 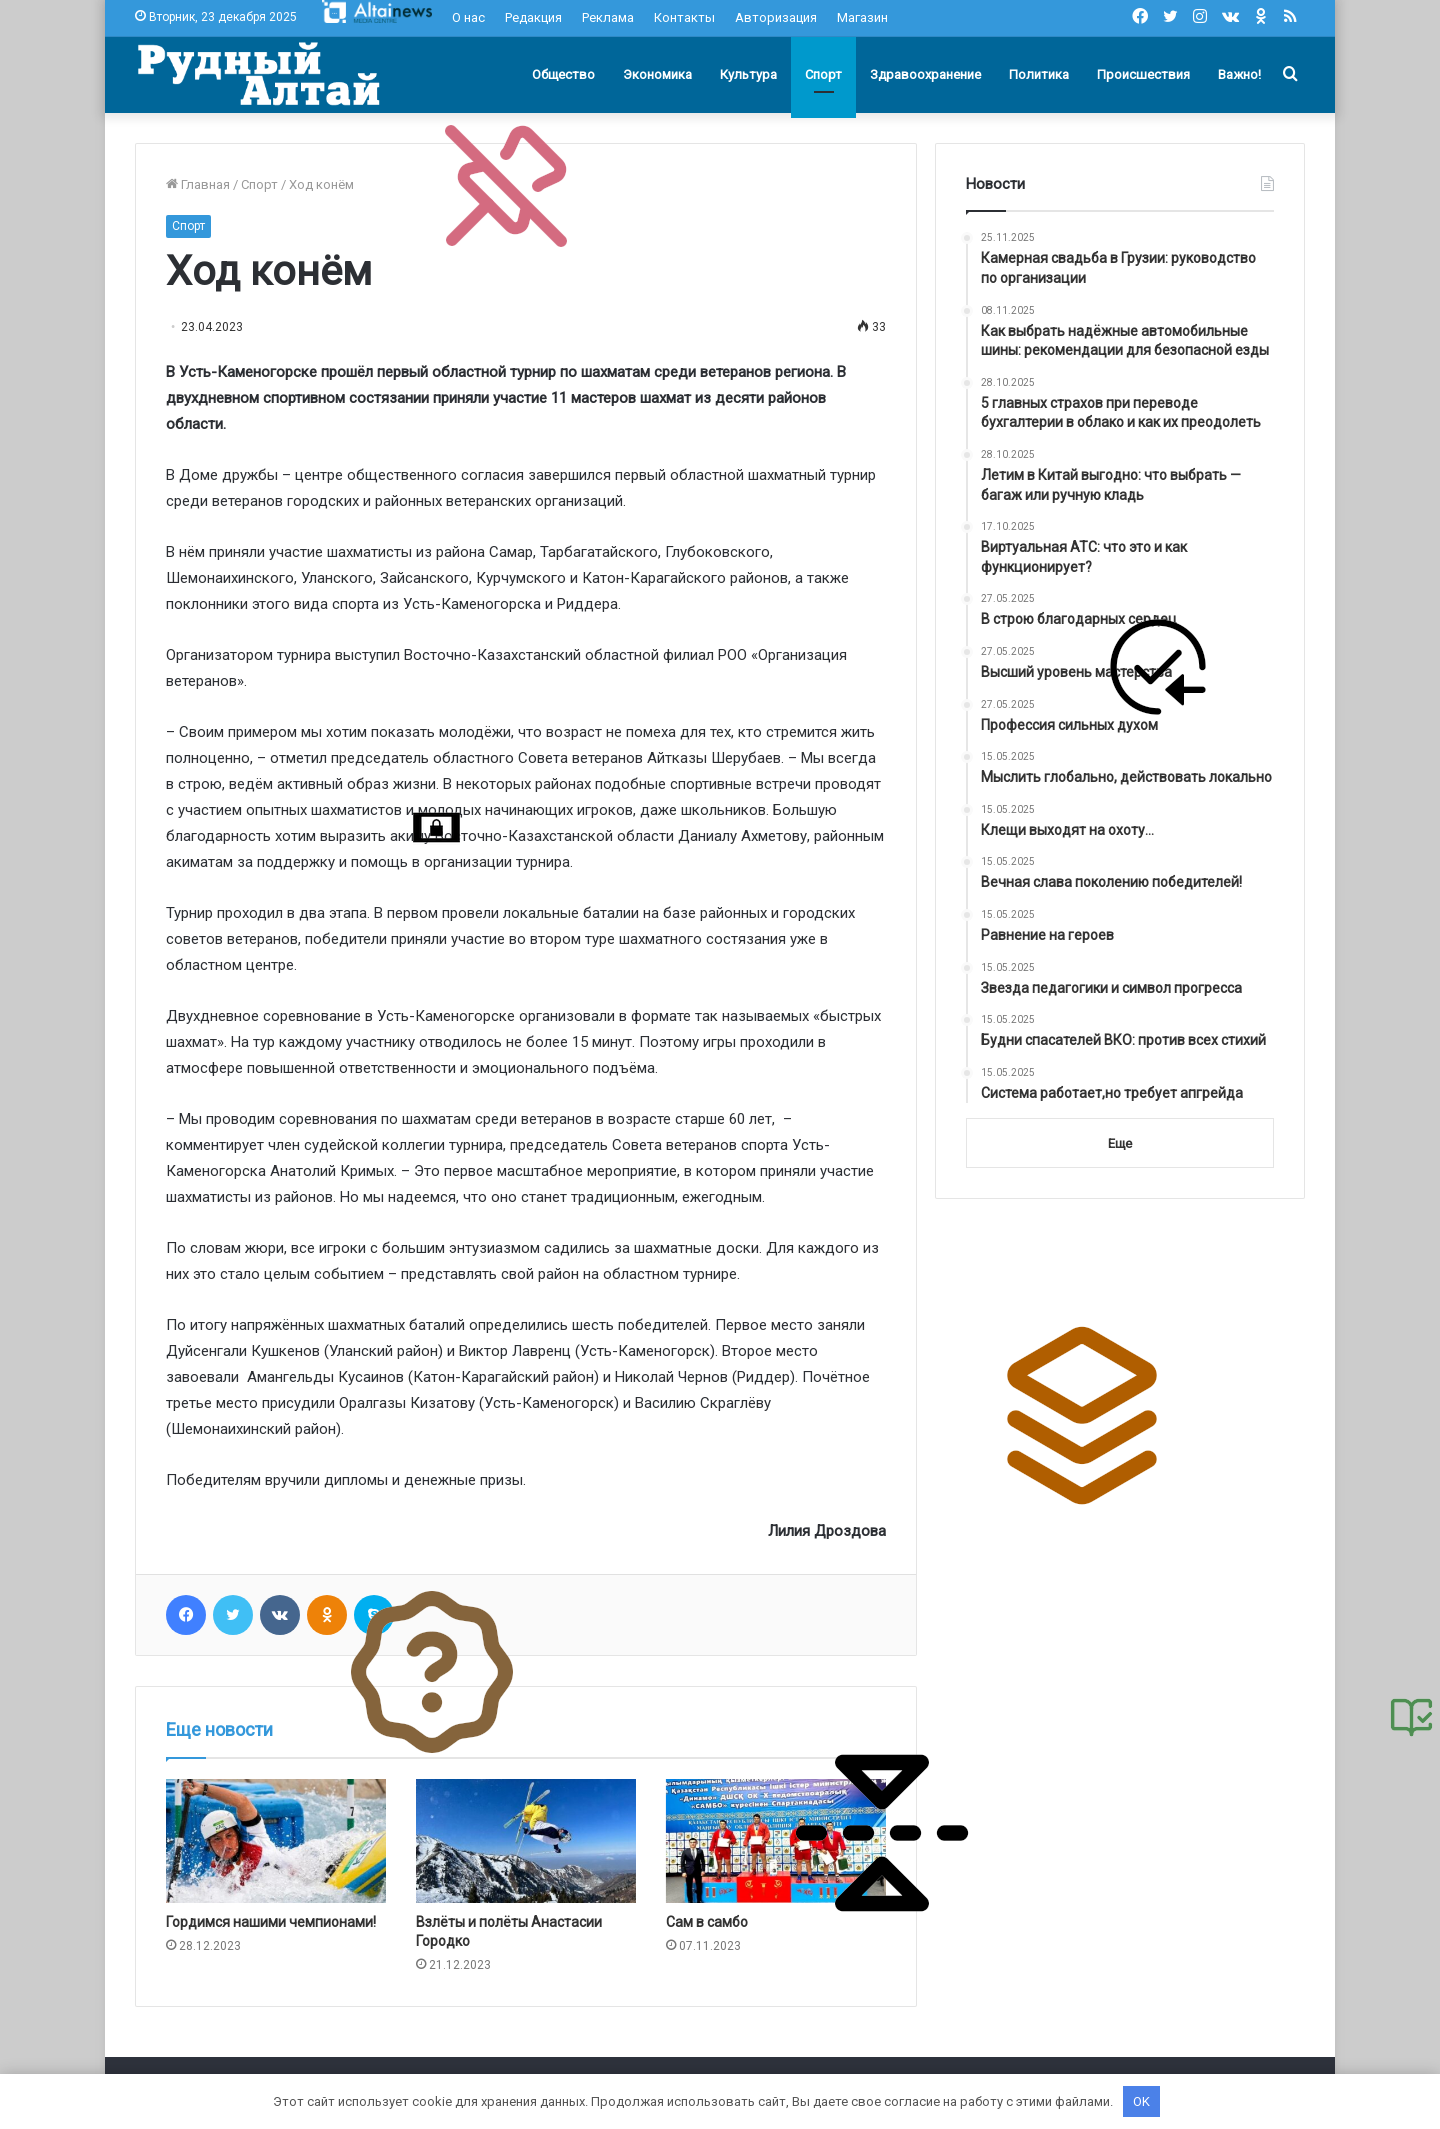 I want to click on view stacked layers or items, so click(x=1082, y=1417).